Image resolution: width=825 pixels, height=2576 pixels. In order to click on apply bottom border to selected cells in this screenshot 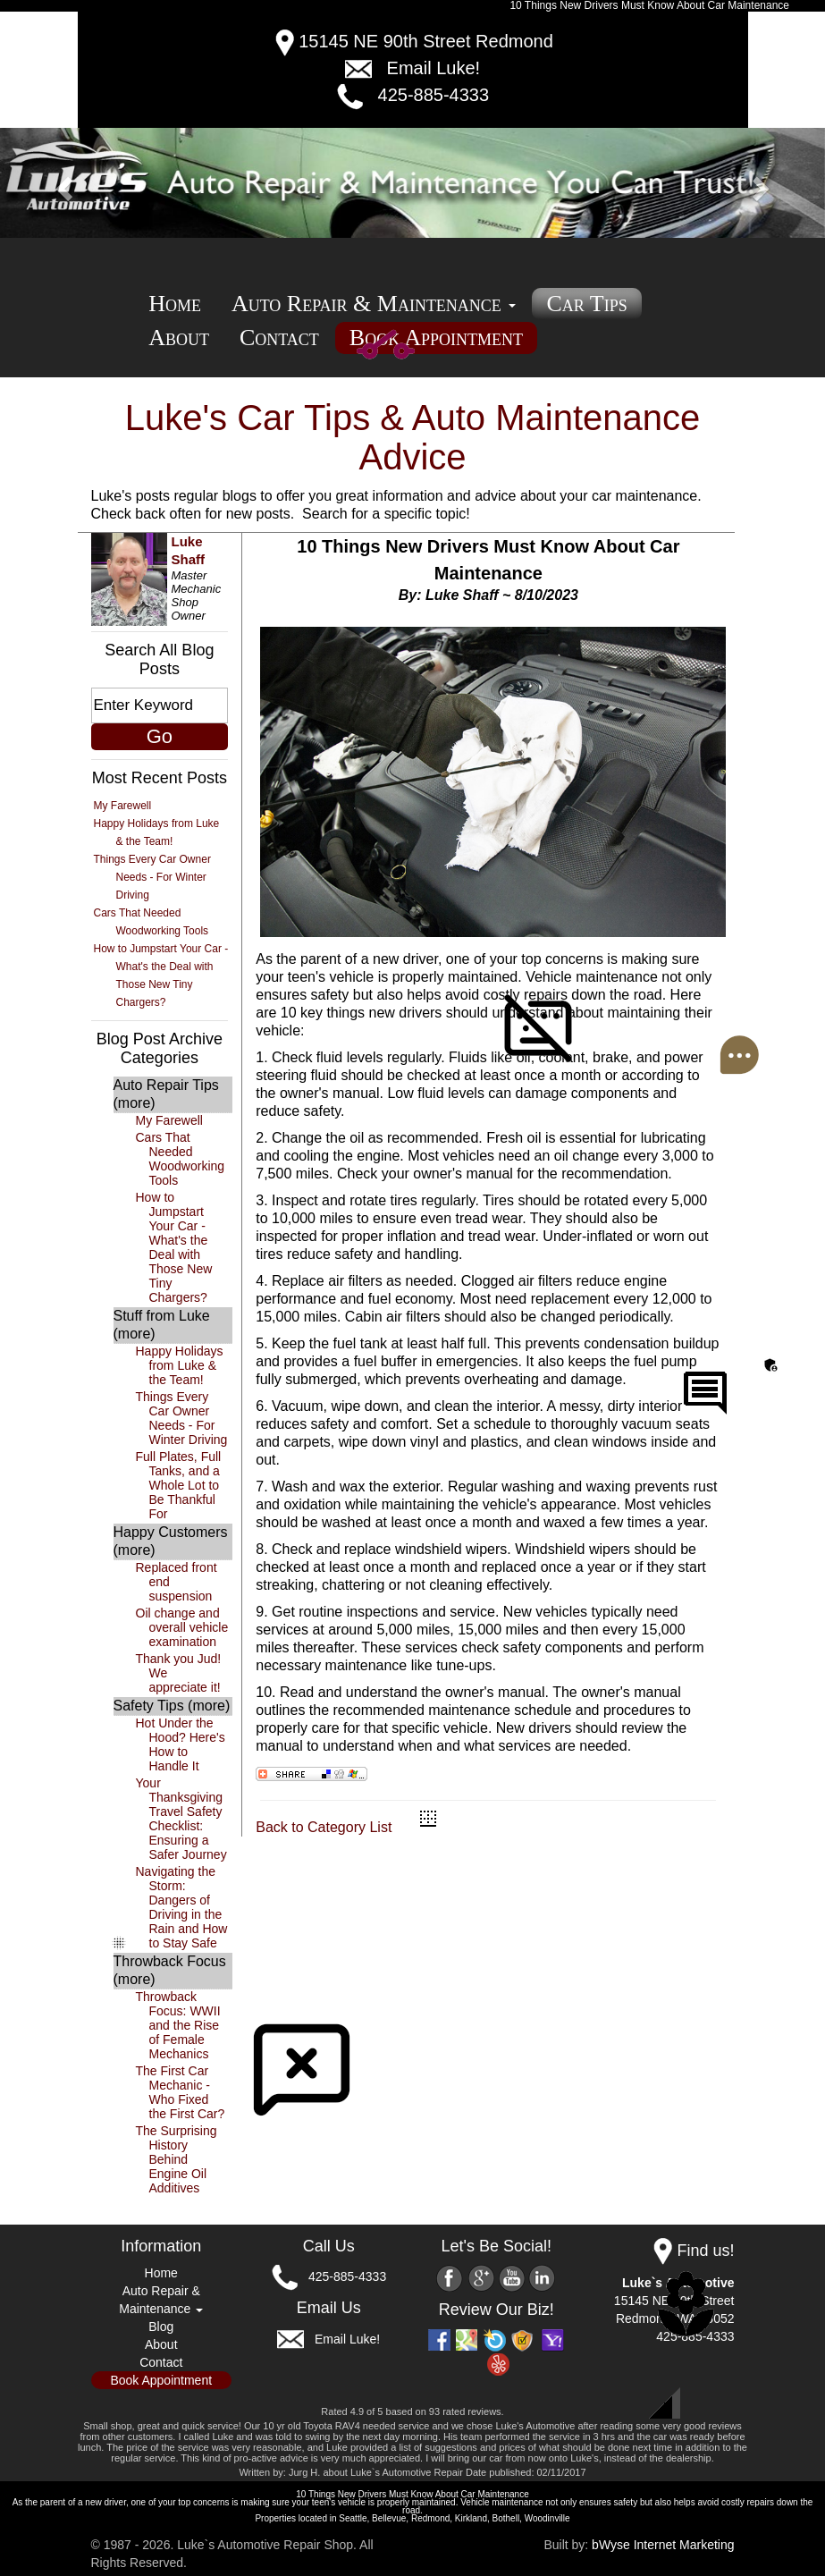, I will do `click(428, 1819)`.